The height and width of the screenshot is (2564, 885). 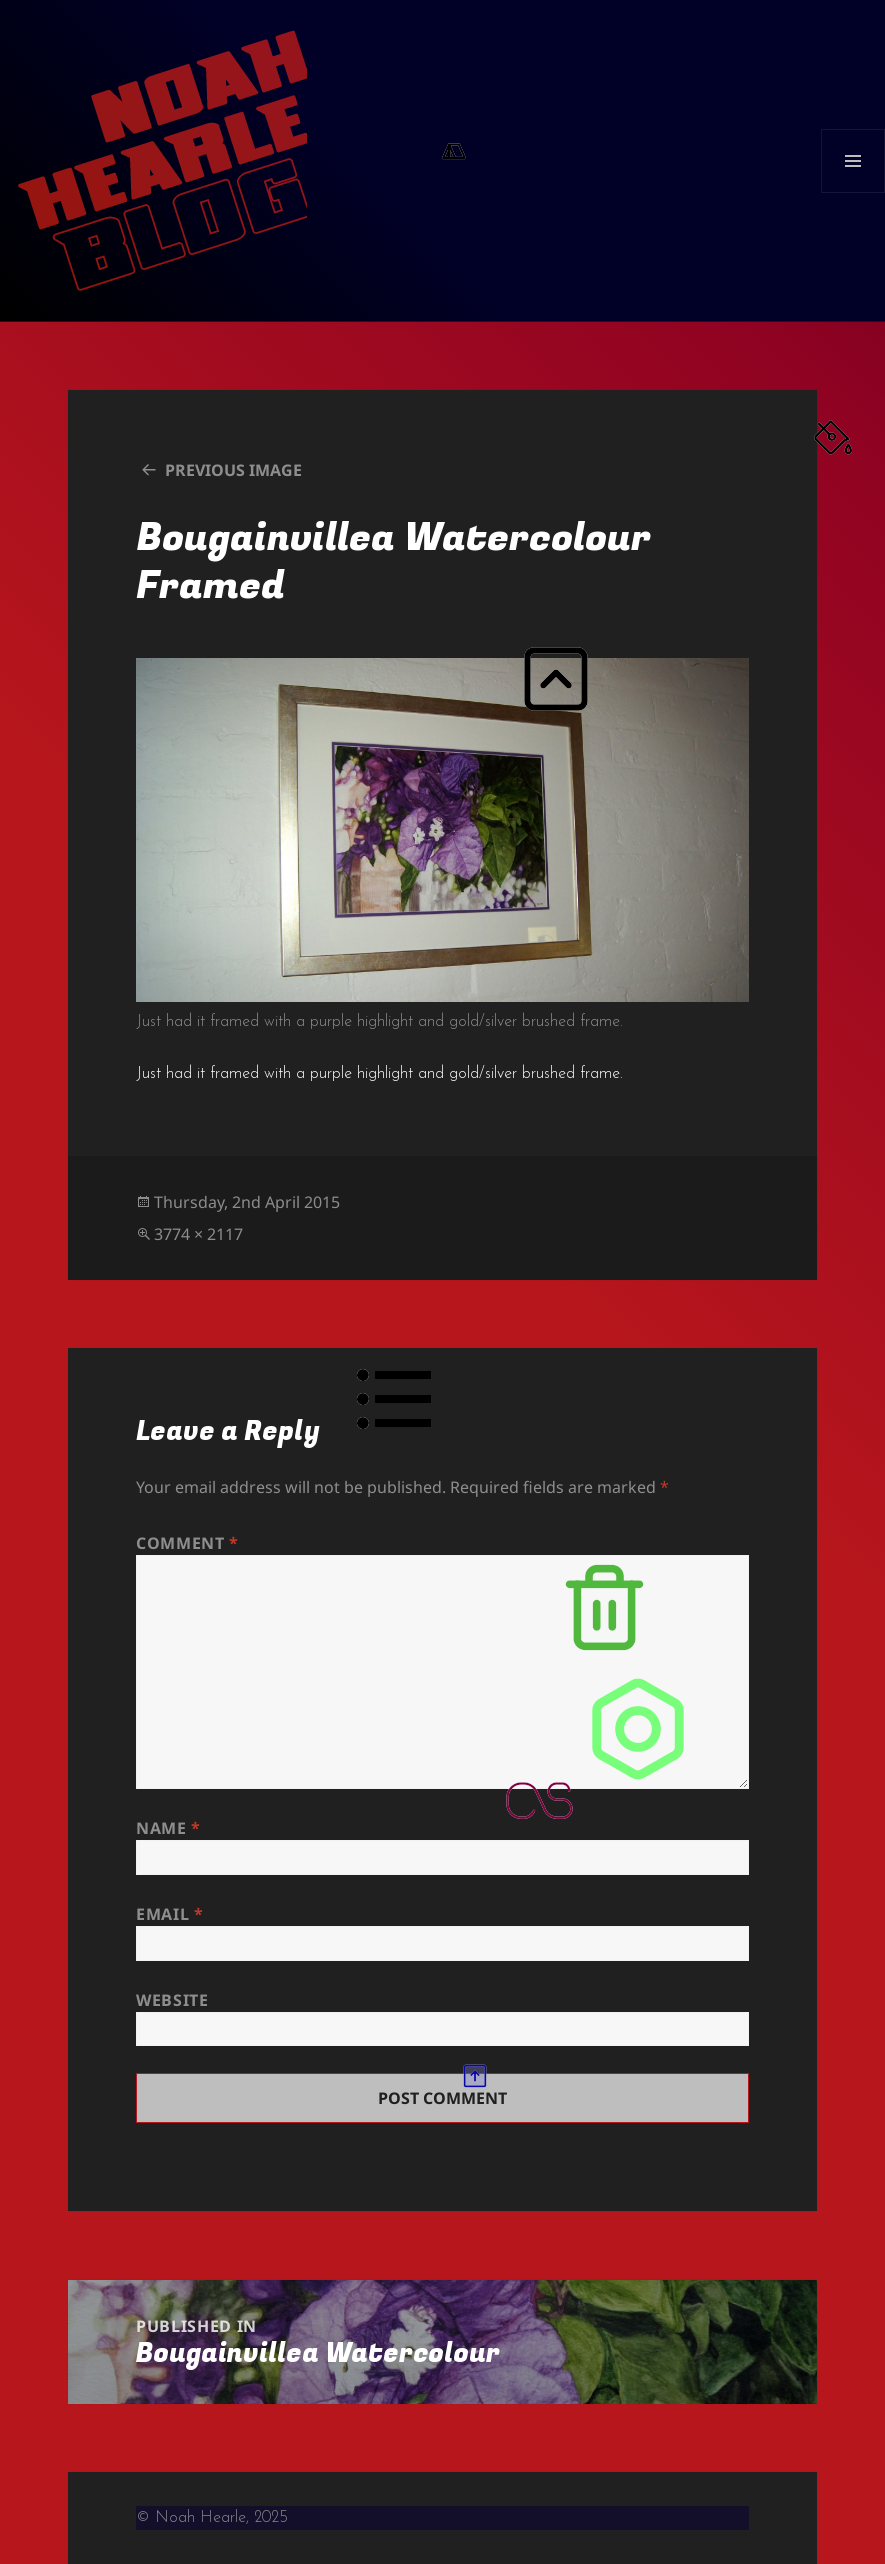 What do you see at coordinates (638, 1729) in the screenshot?
I see `access settings or configuration options` at bounding box center [638, 1729].